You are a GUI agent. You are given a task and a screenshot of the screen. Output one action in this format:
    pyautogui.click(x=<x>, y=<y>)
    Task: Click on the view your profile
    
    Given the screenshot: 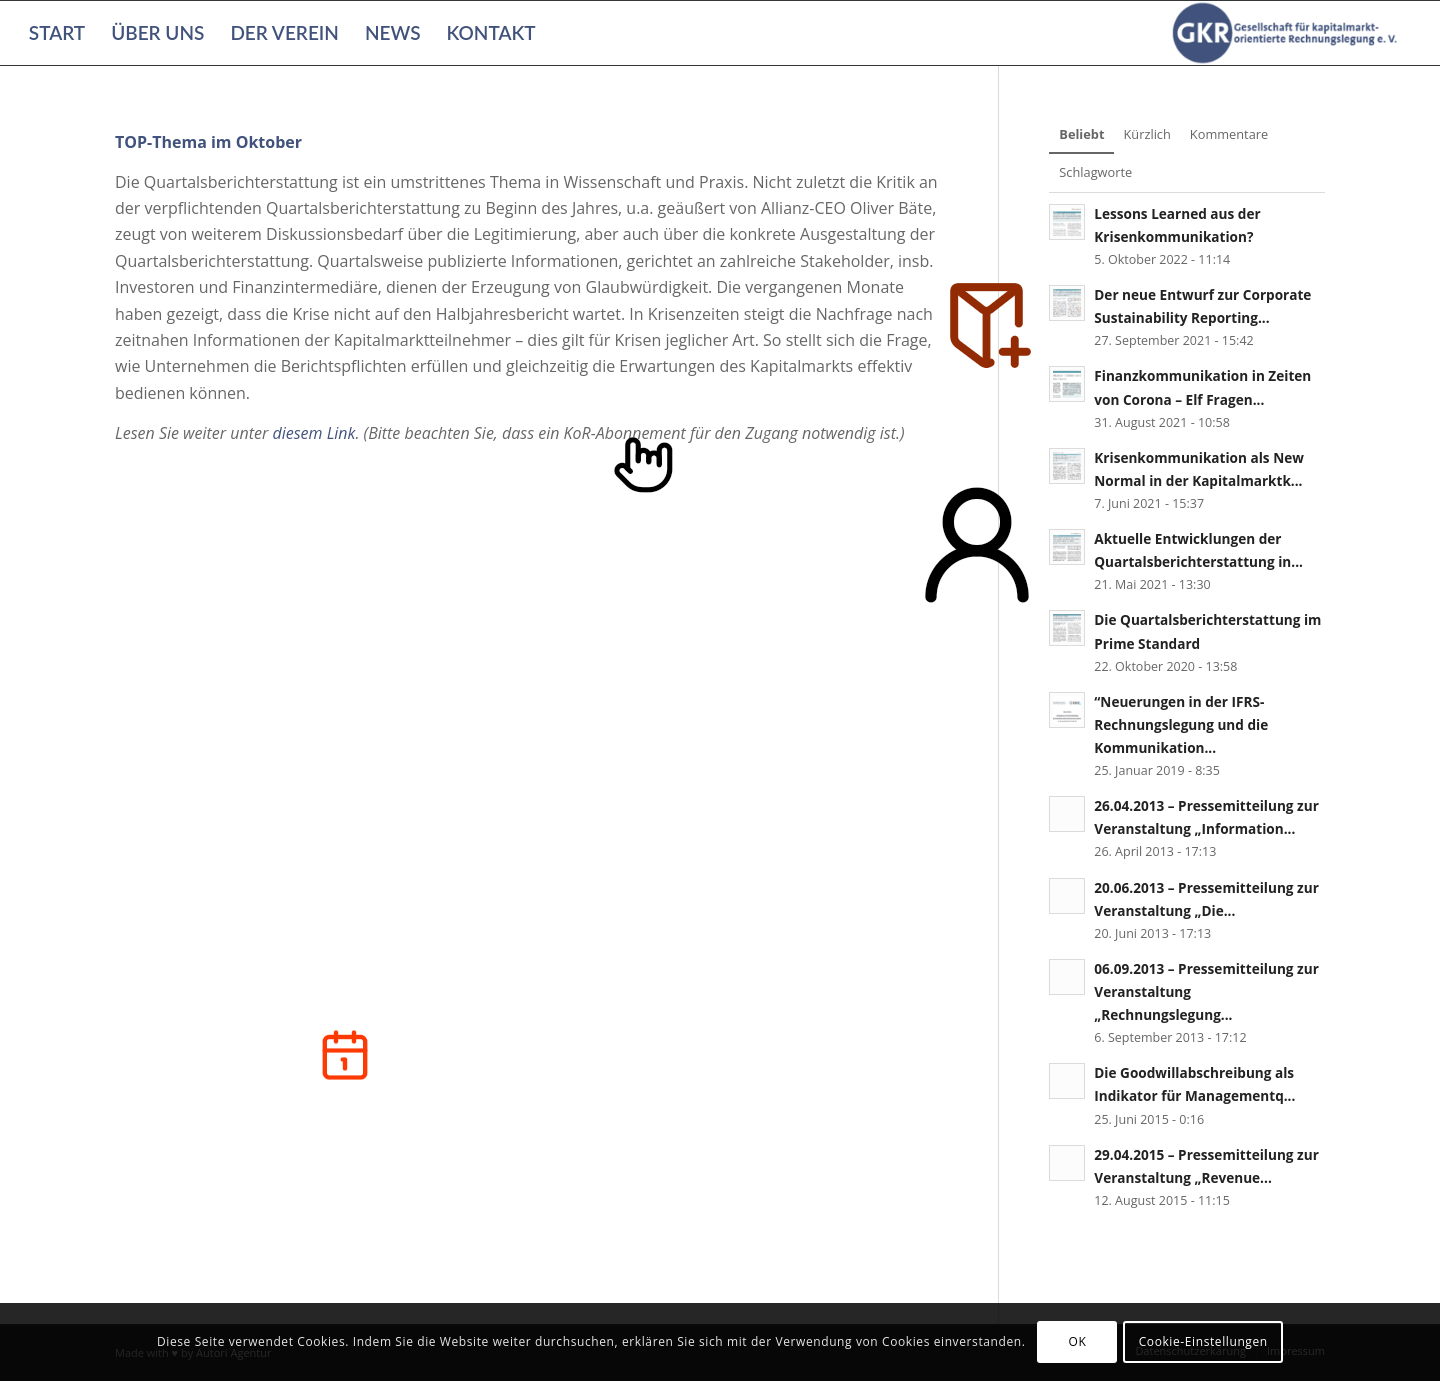 What is the action you would take?
    pyautogui.click(x=977, y=545)
    